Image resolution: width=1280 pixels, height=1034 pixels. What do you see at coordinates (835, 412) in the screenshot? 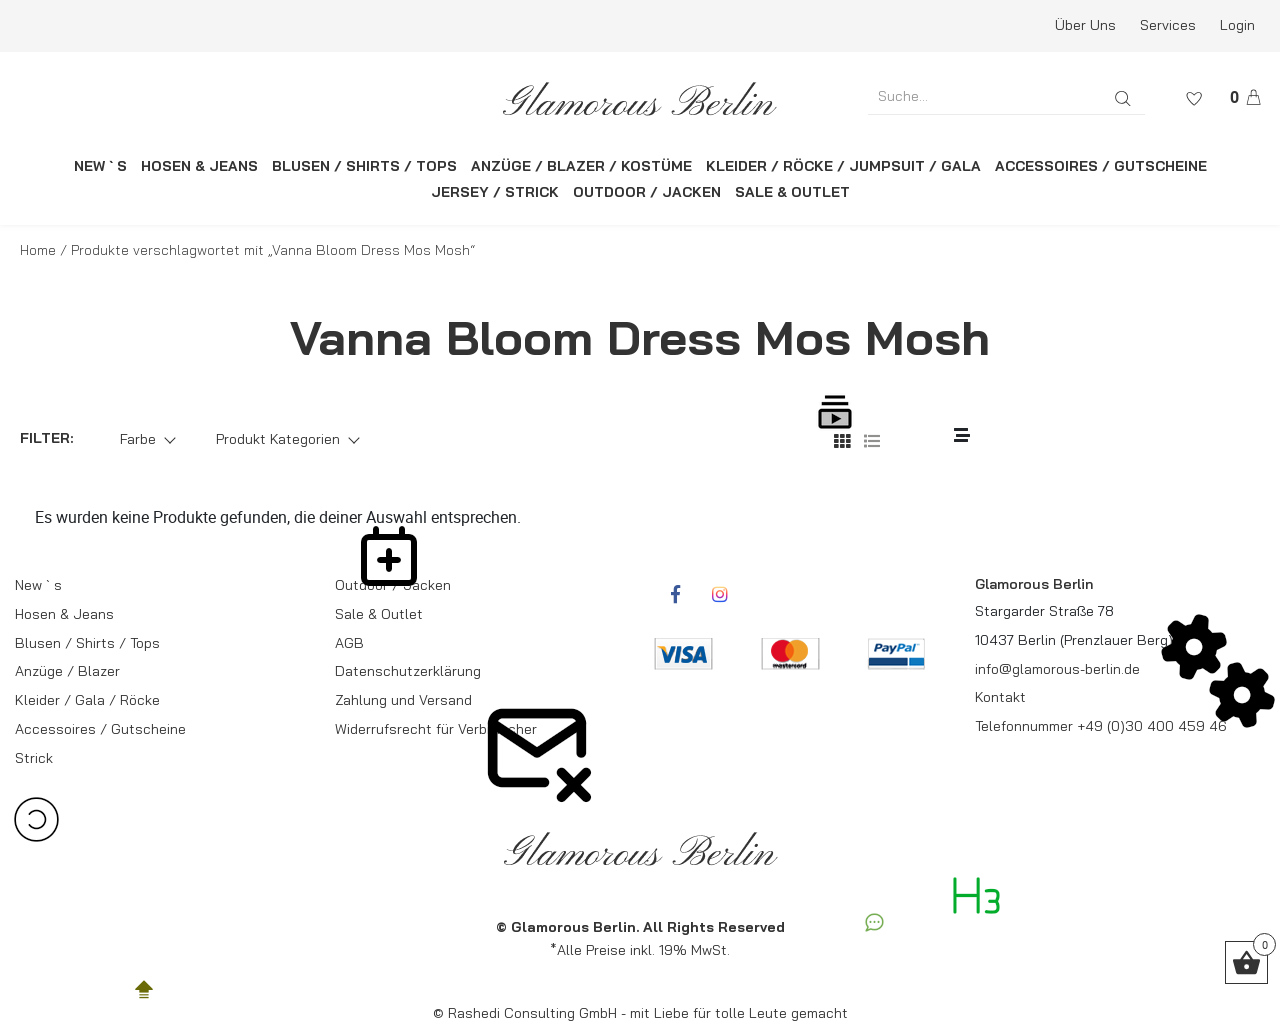
I see `view your subscriptions` at bounding box center [835, 412].